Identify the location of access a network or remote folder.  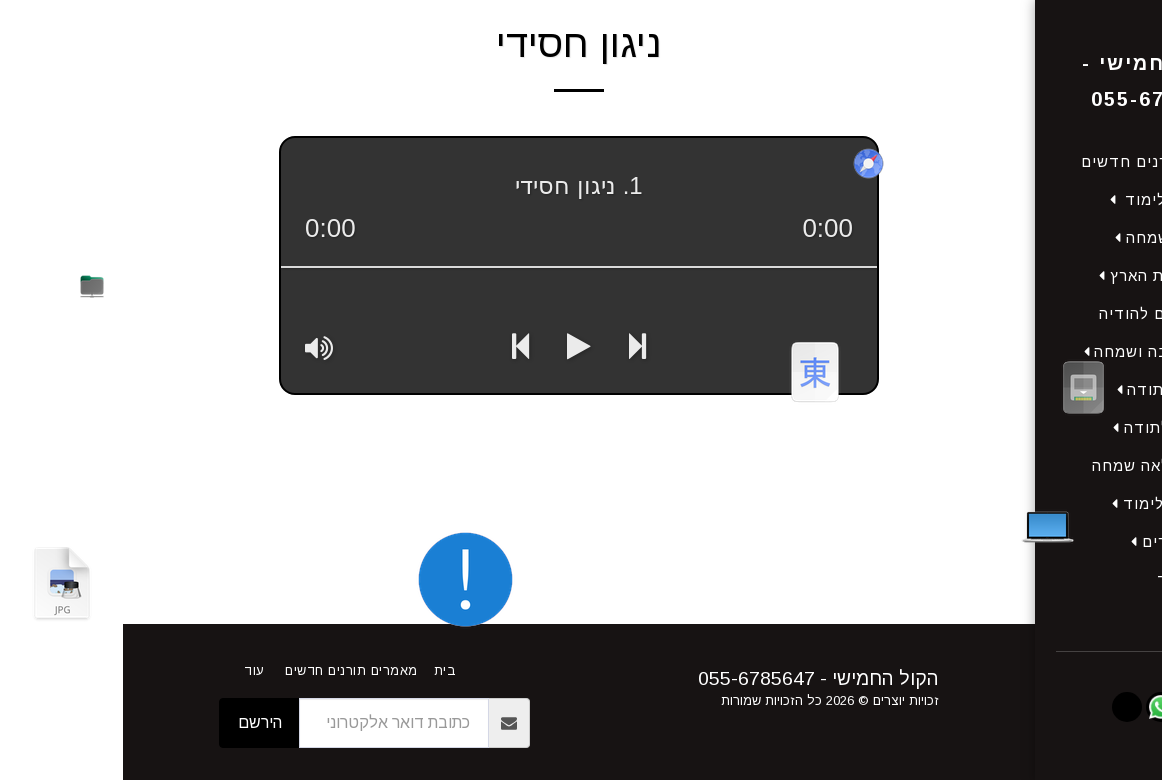
(92, 286).